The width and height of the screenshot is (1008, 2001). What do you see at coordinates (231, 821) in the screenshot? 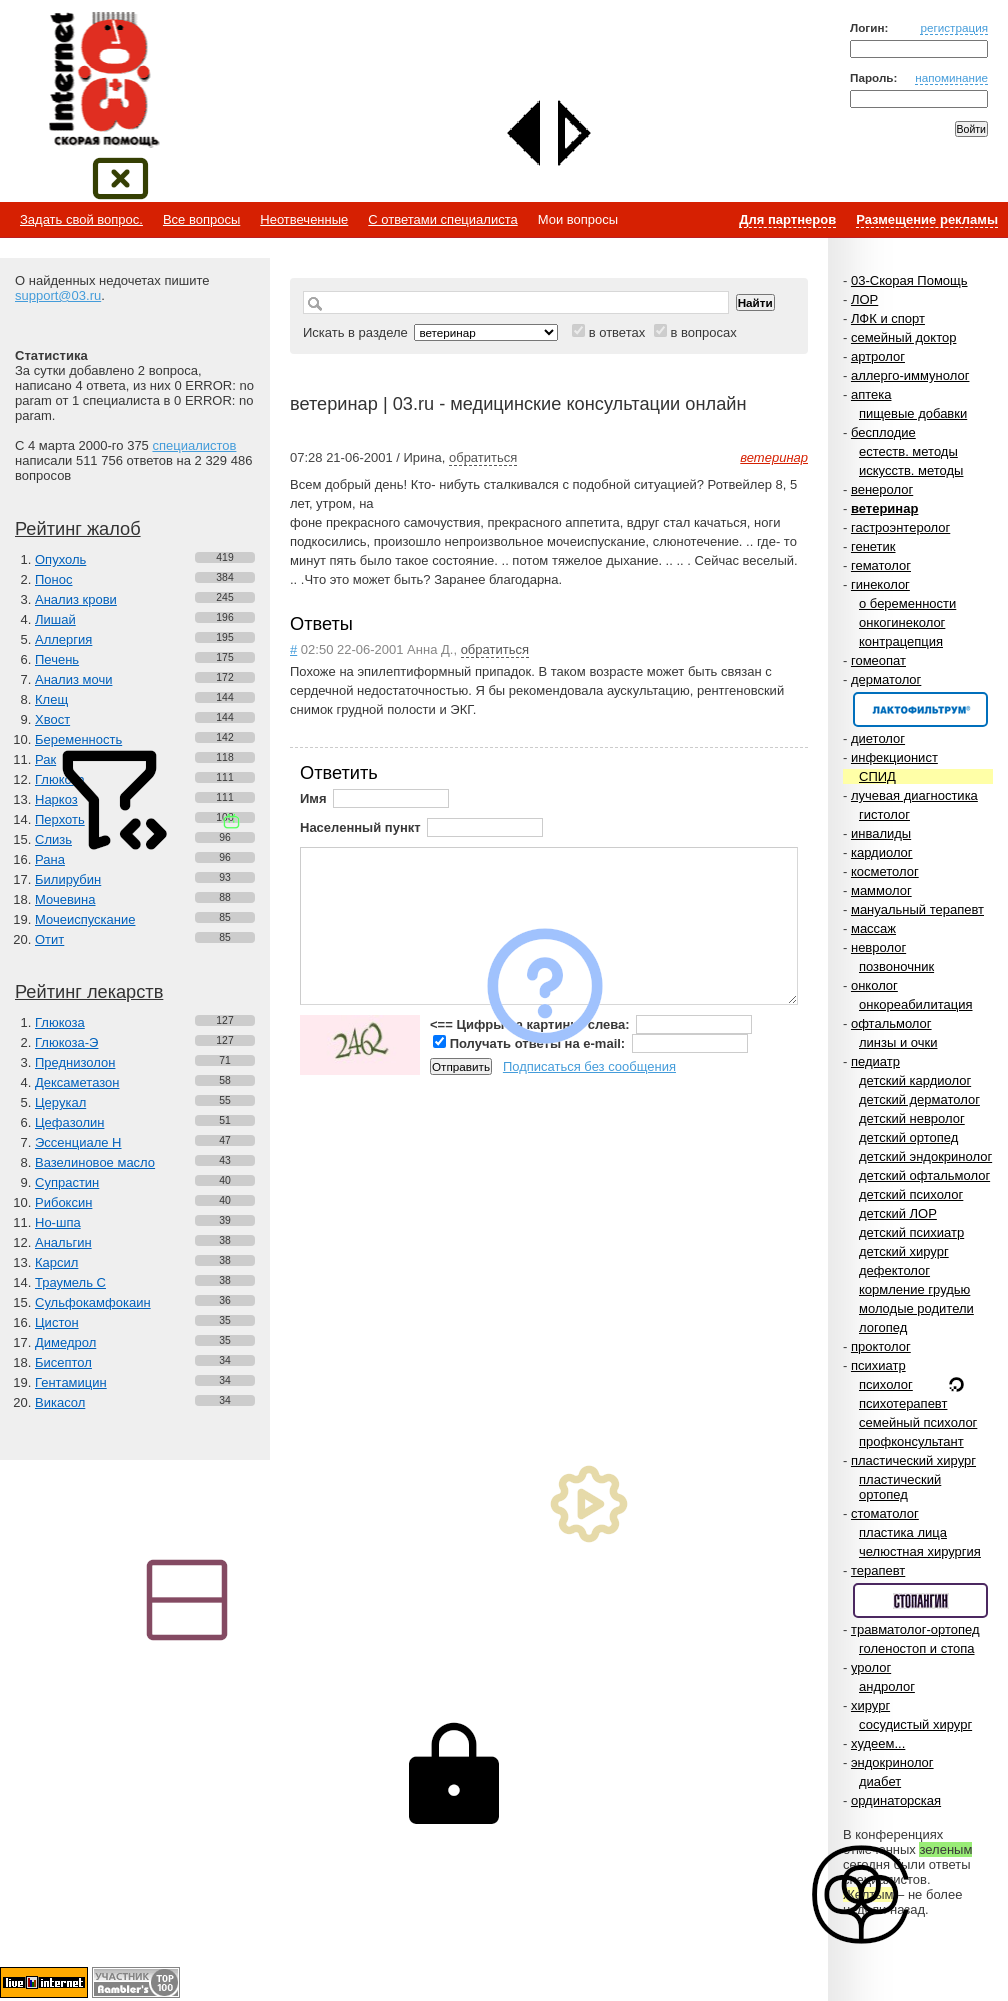
I see `open bilibili video streaming app` at bounding box center [231, 821].